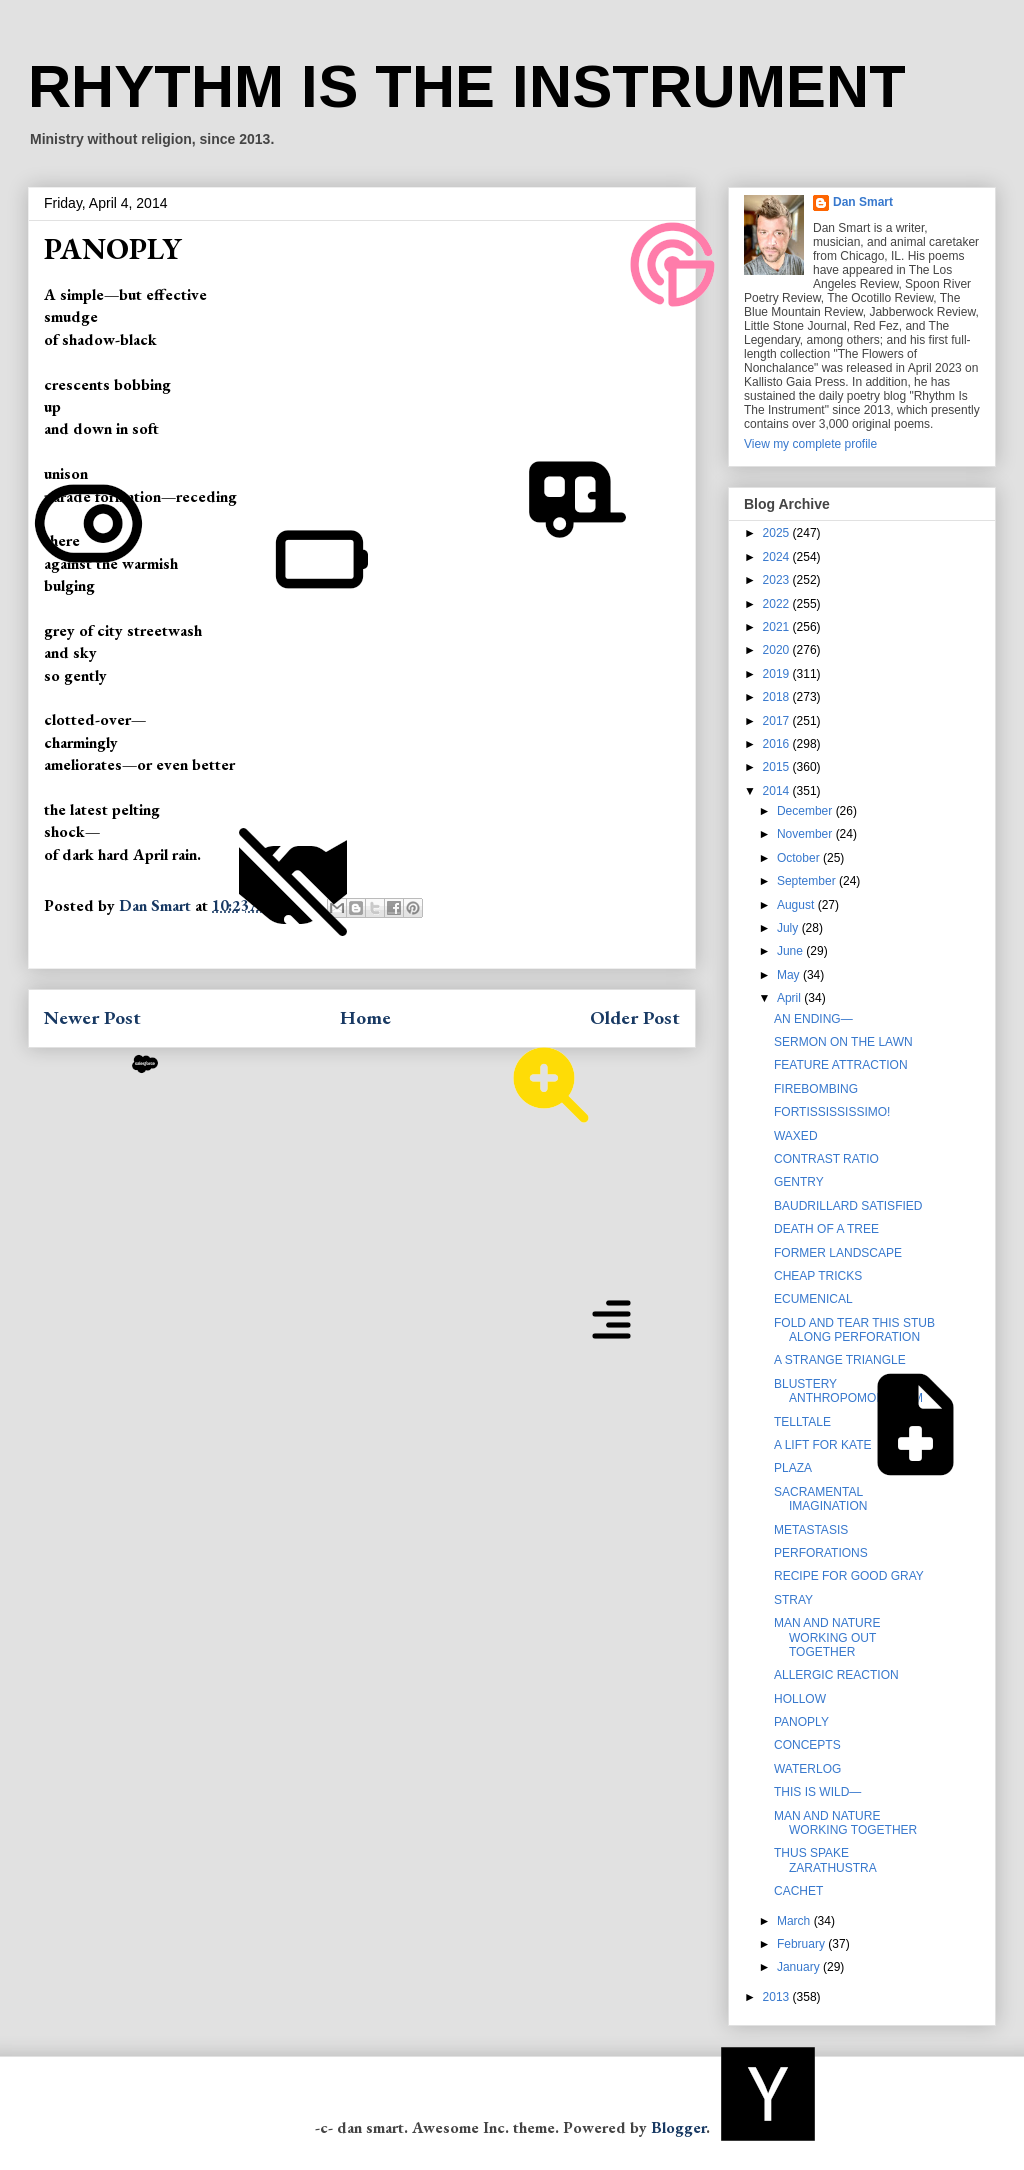 The width and height of the screenshot is (1024, 2170). I want to click on align text to the right, so click(611, 1319).